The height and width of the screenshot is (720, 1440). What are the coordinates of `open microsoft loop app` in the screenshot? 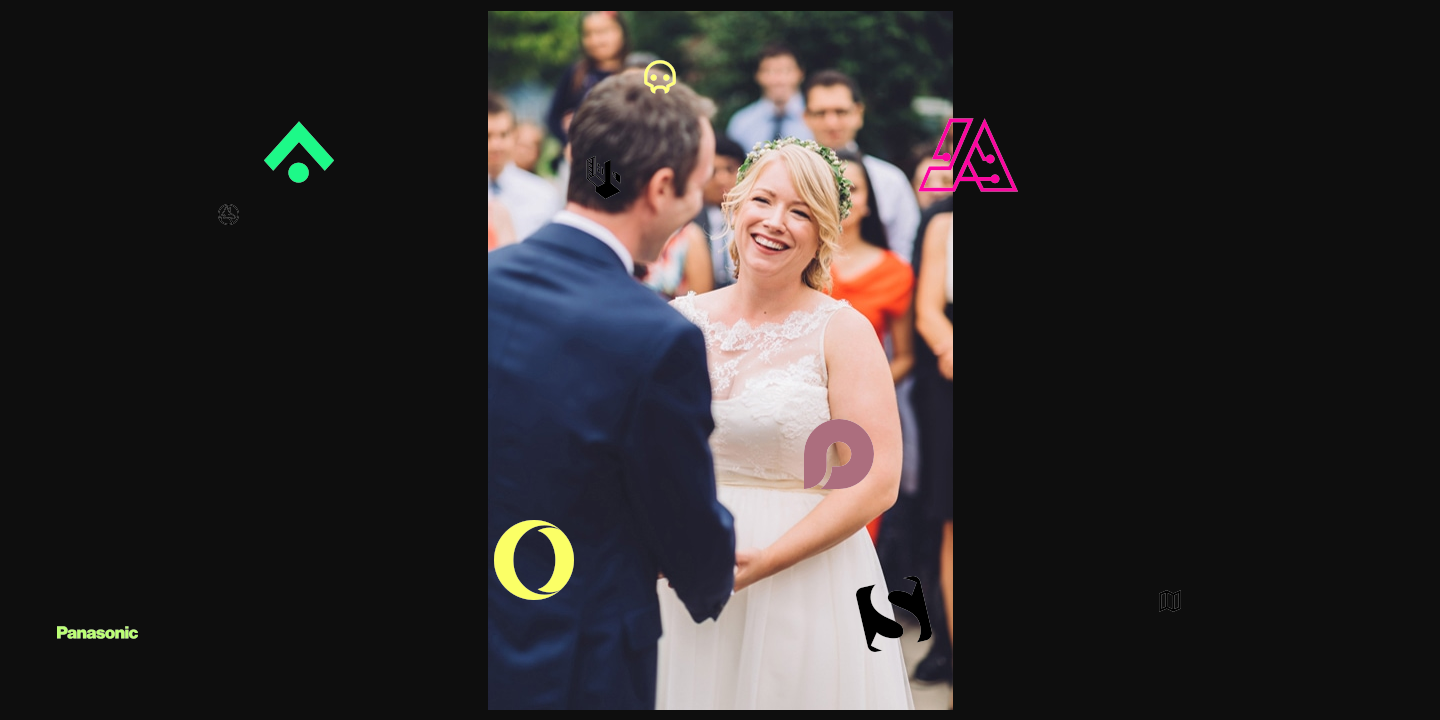 It's located at (839, 454).